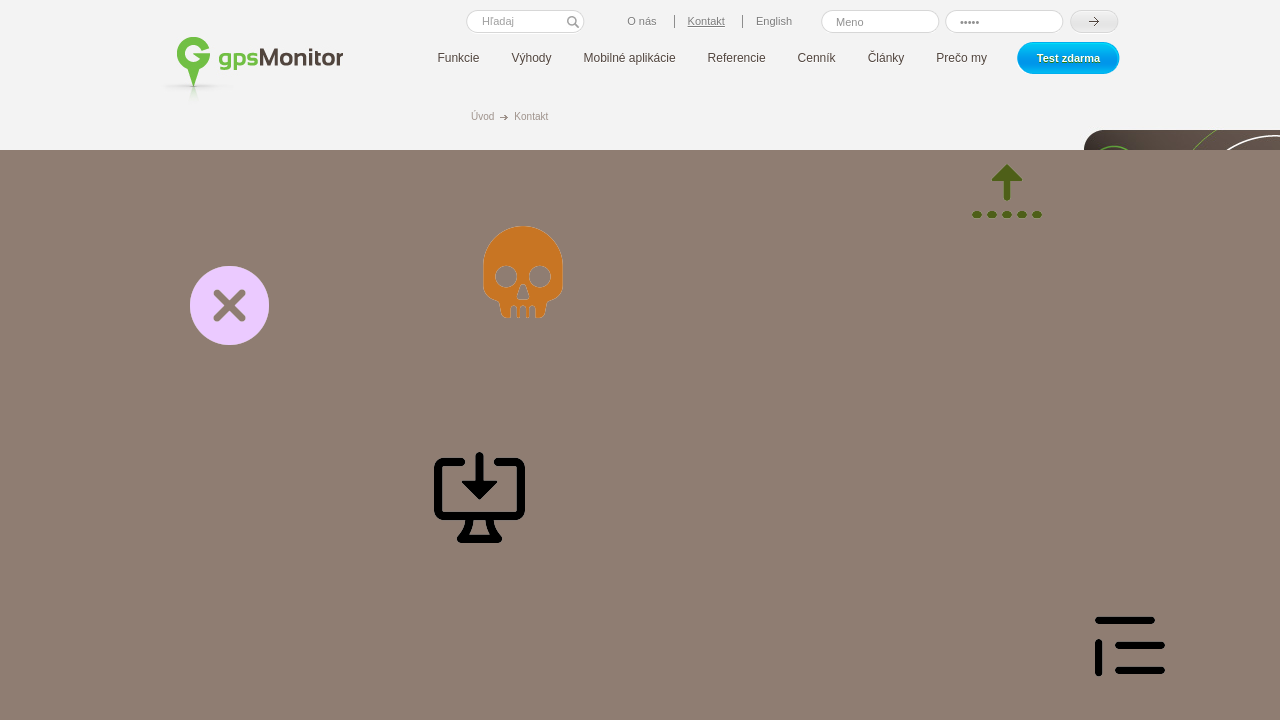  I want to click on indicates danger or hazardous content, so click(523, 272).